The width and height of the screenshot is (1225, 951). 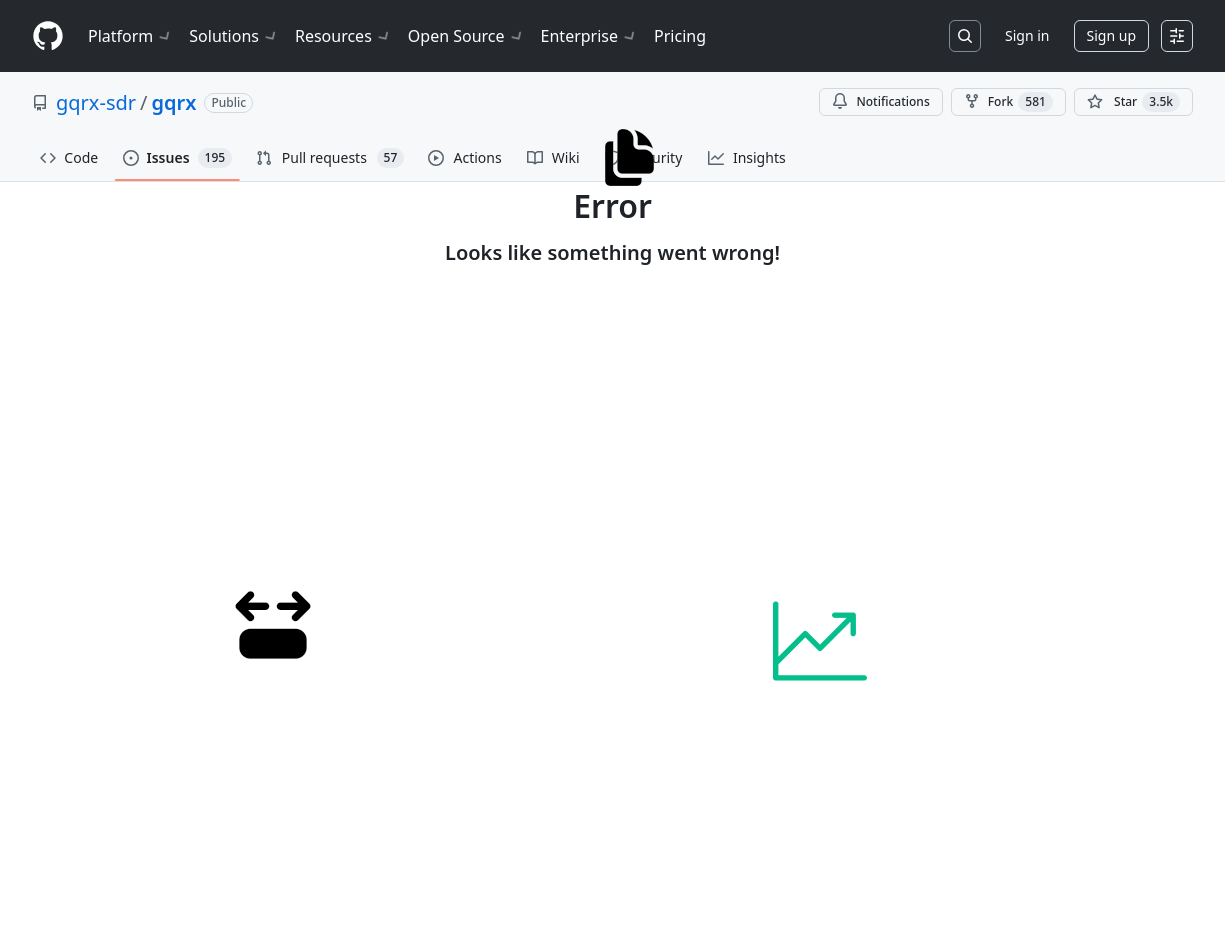 I want to click on duplicate or copy a document, so click(x=629, y=157).